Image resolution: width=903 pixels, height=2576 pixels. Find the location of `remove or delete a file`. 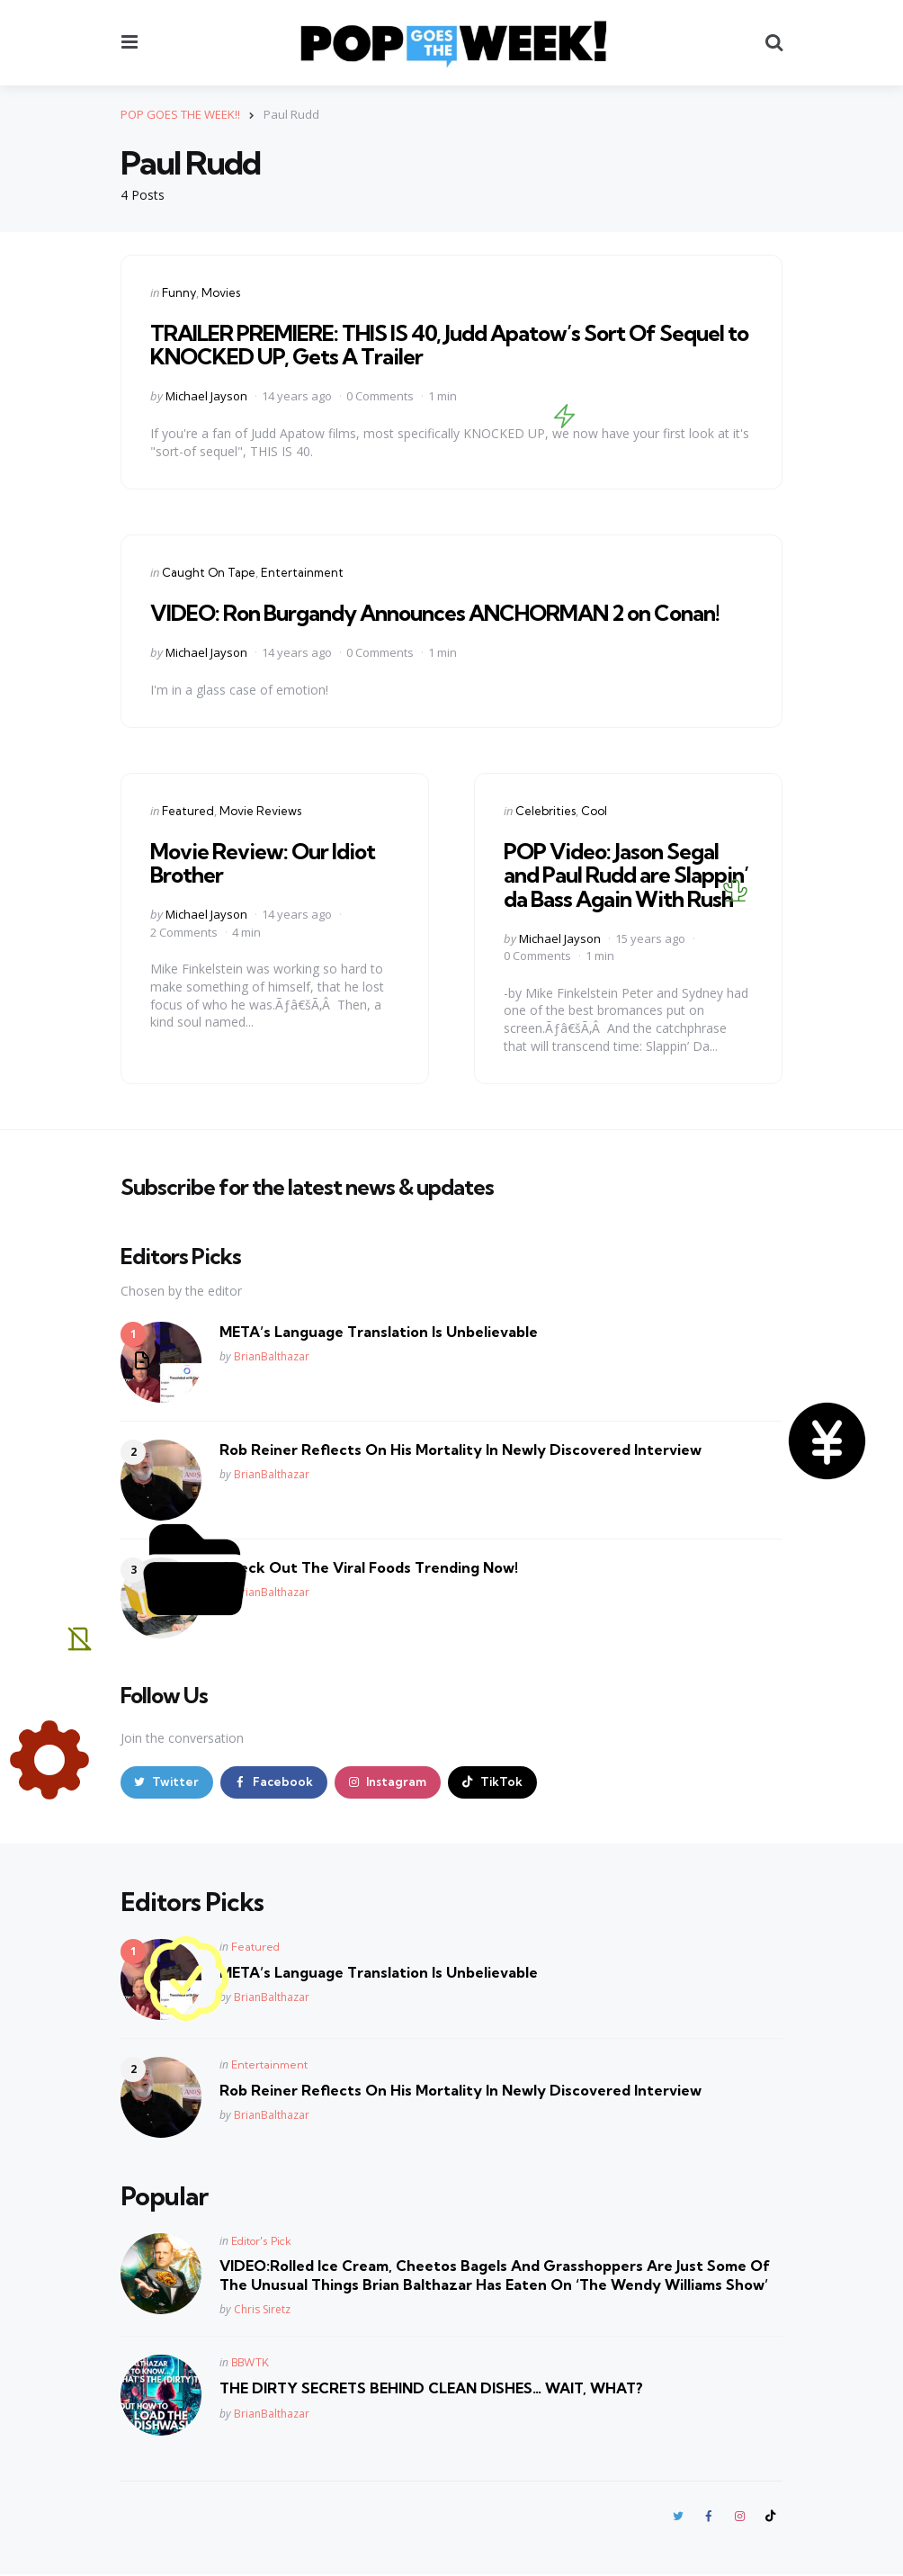

remove or delete a file is located at coordinates (142, 1360).